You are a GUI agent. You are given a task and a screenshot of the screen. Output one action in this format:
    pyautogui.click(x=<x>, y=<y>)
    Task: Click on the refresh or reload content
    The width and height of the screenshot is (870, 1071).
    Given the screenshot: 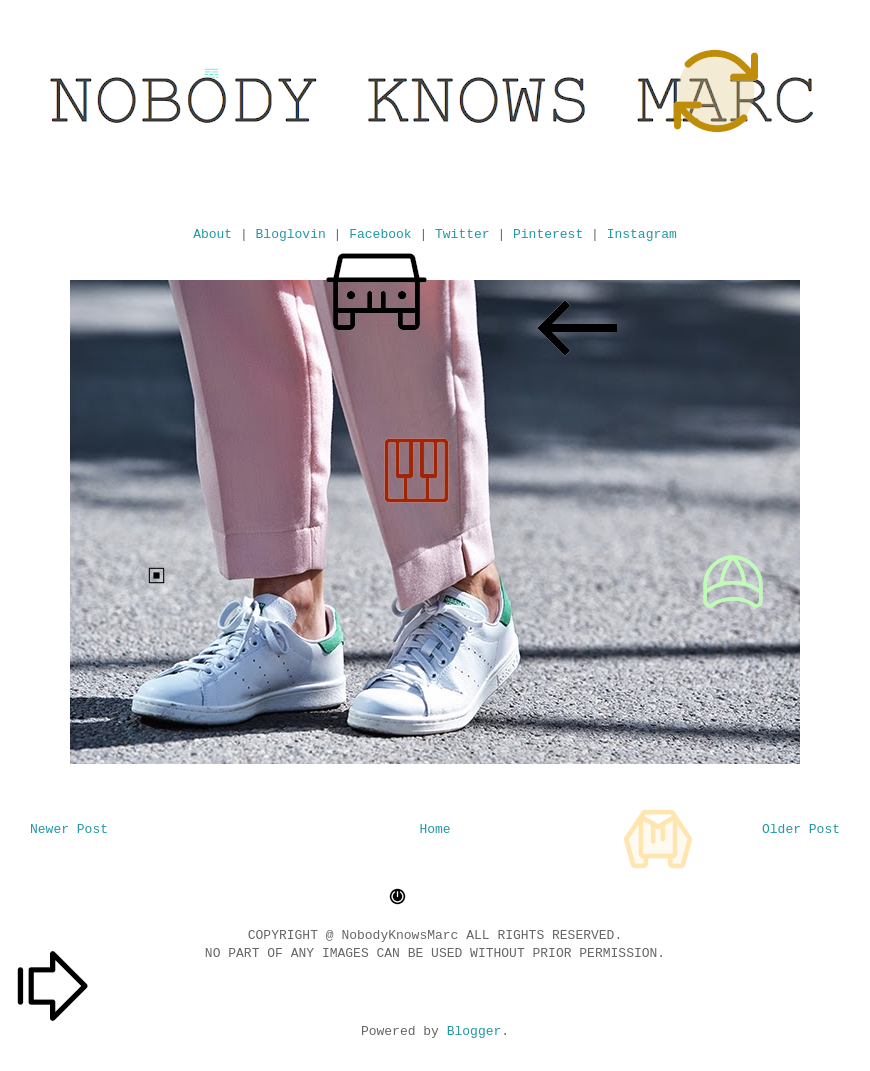 What is the action you would take?
    pyautogui.click(x=716, y=91)
    